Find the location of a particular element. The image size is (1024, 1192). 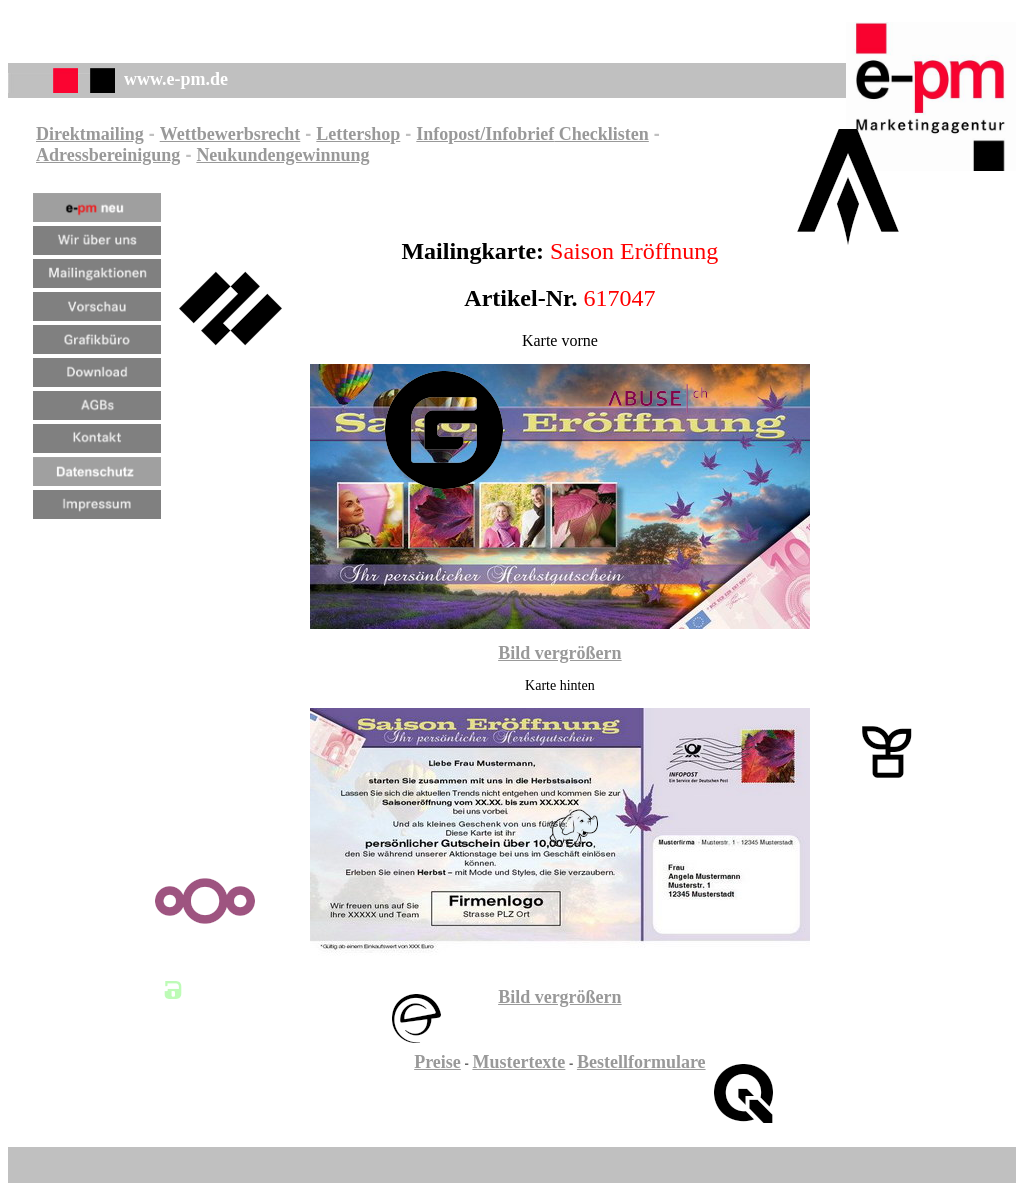

palo alto networks company logo is located at coordinates (230, 308).